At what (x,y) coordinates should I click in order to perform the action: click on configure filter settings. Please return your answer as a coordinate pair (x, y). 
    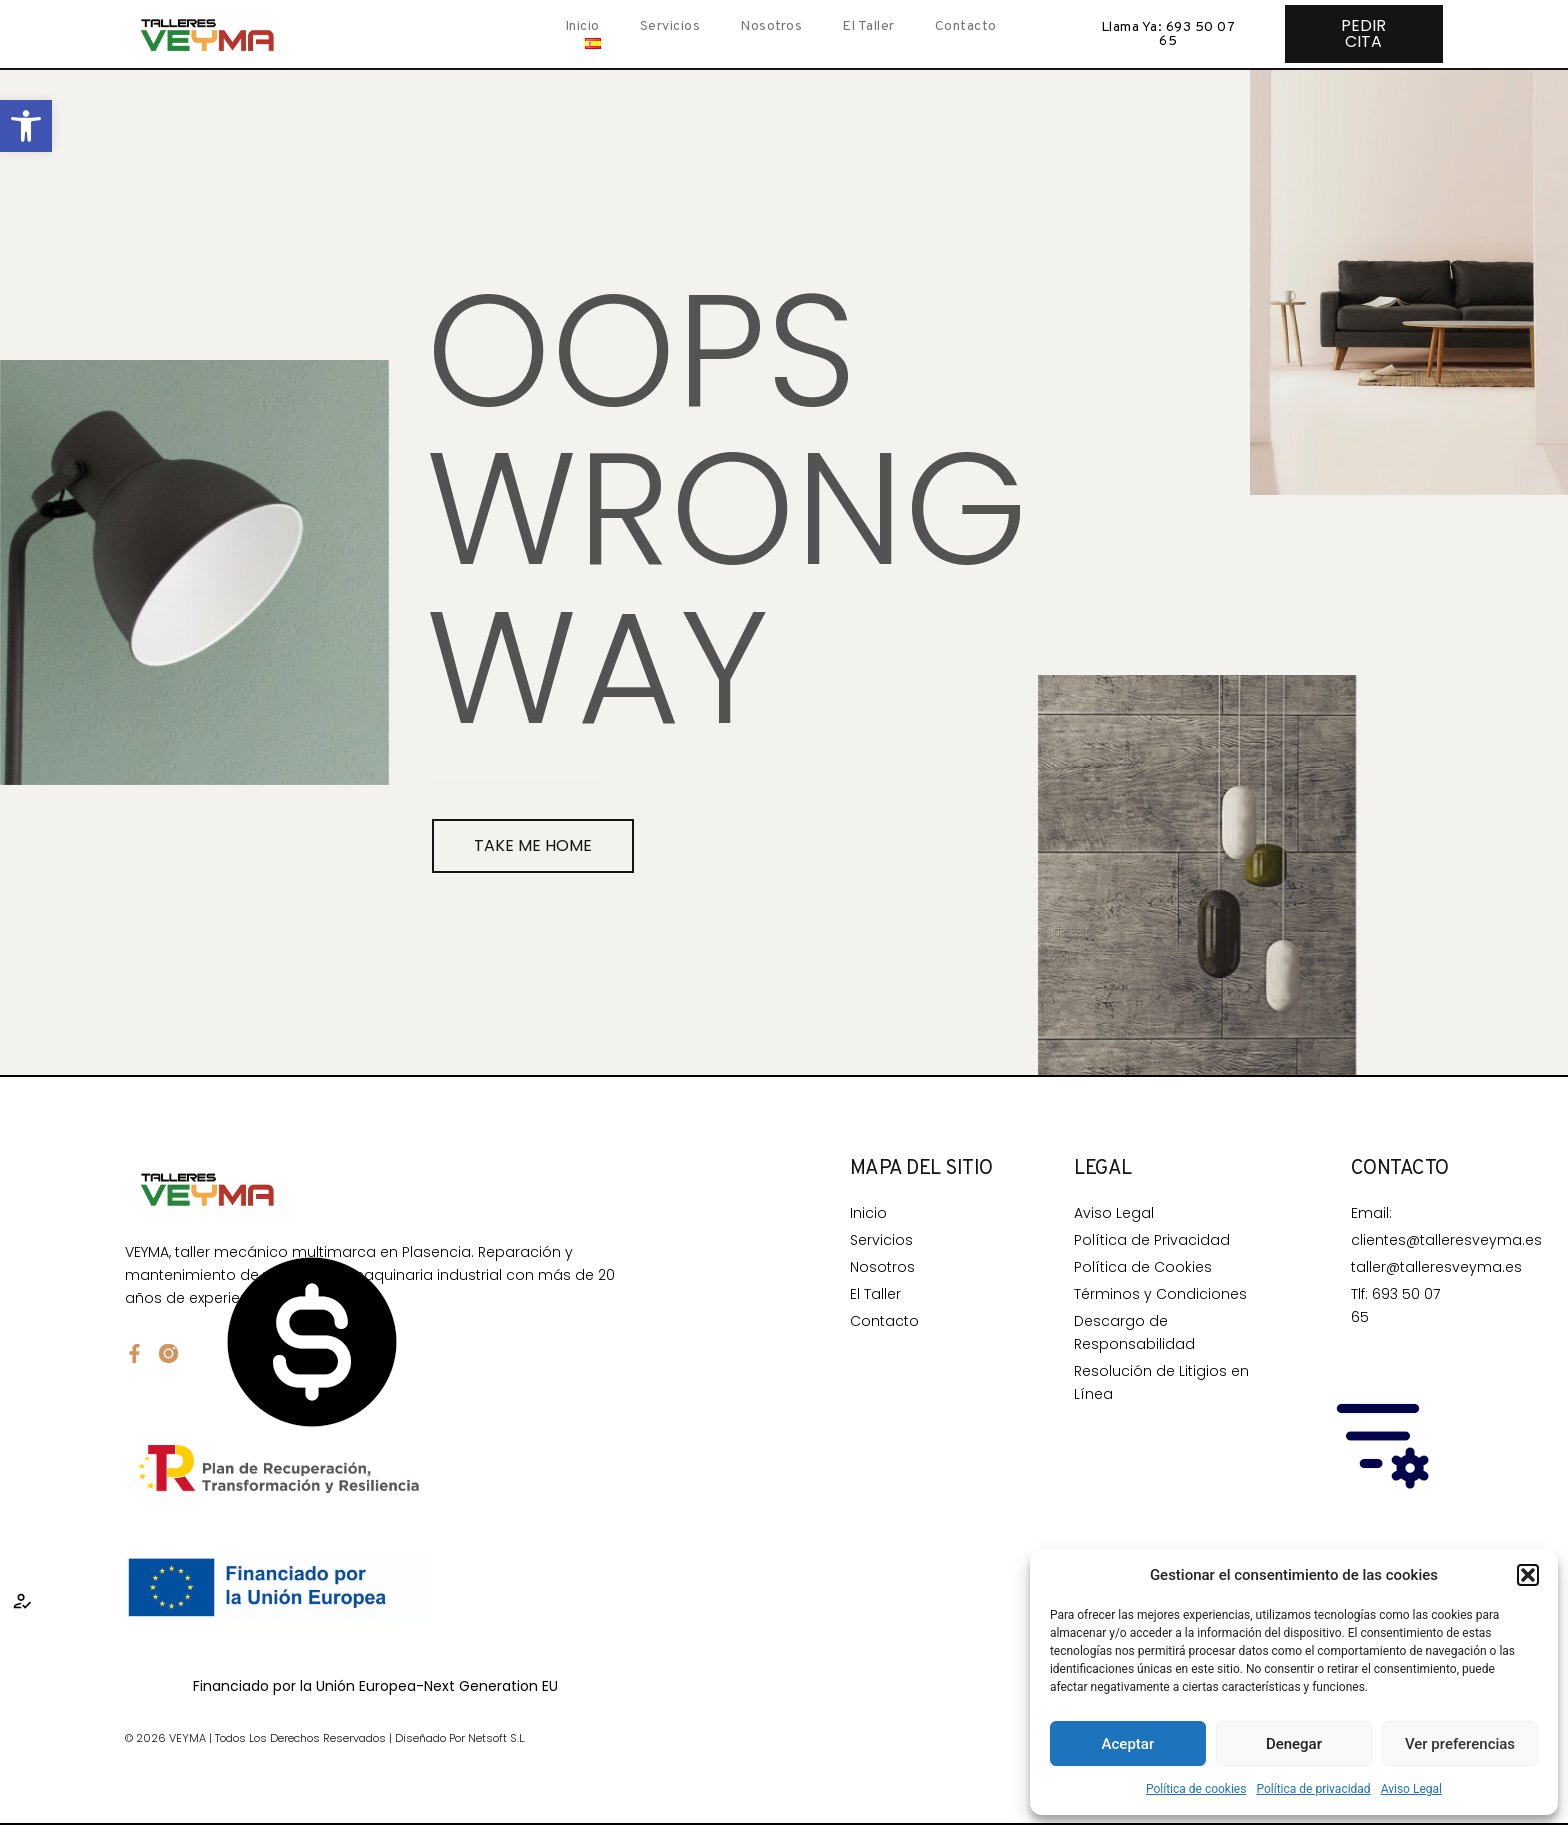
    Looking at the image, I should click on (1378, 1436).